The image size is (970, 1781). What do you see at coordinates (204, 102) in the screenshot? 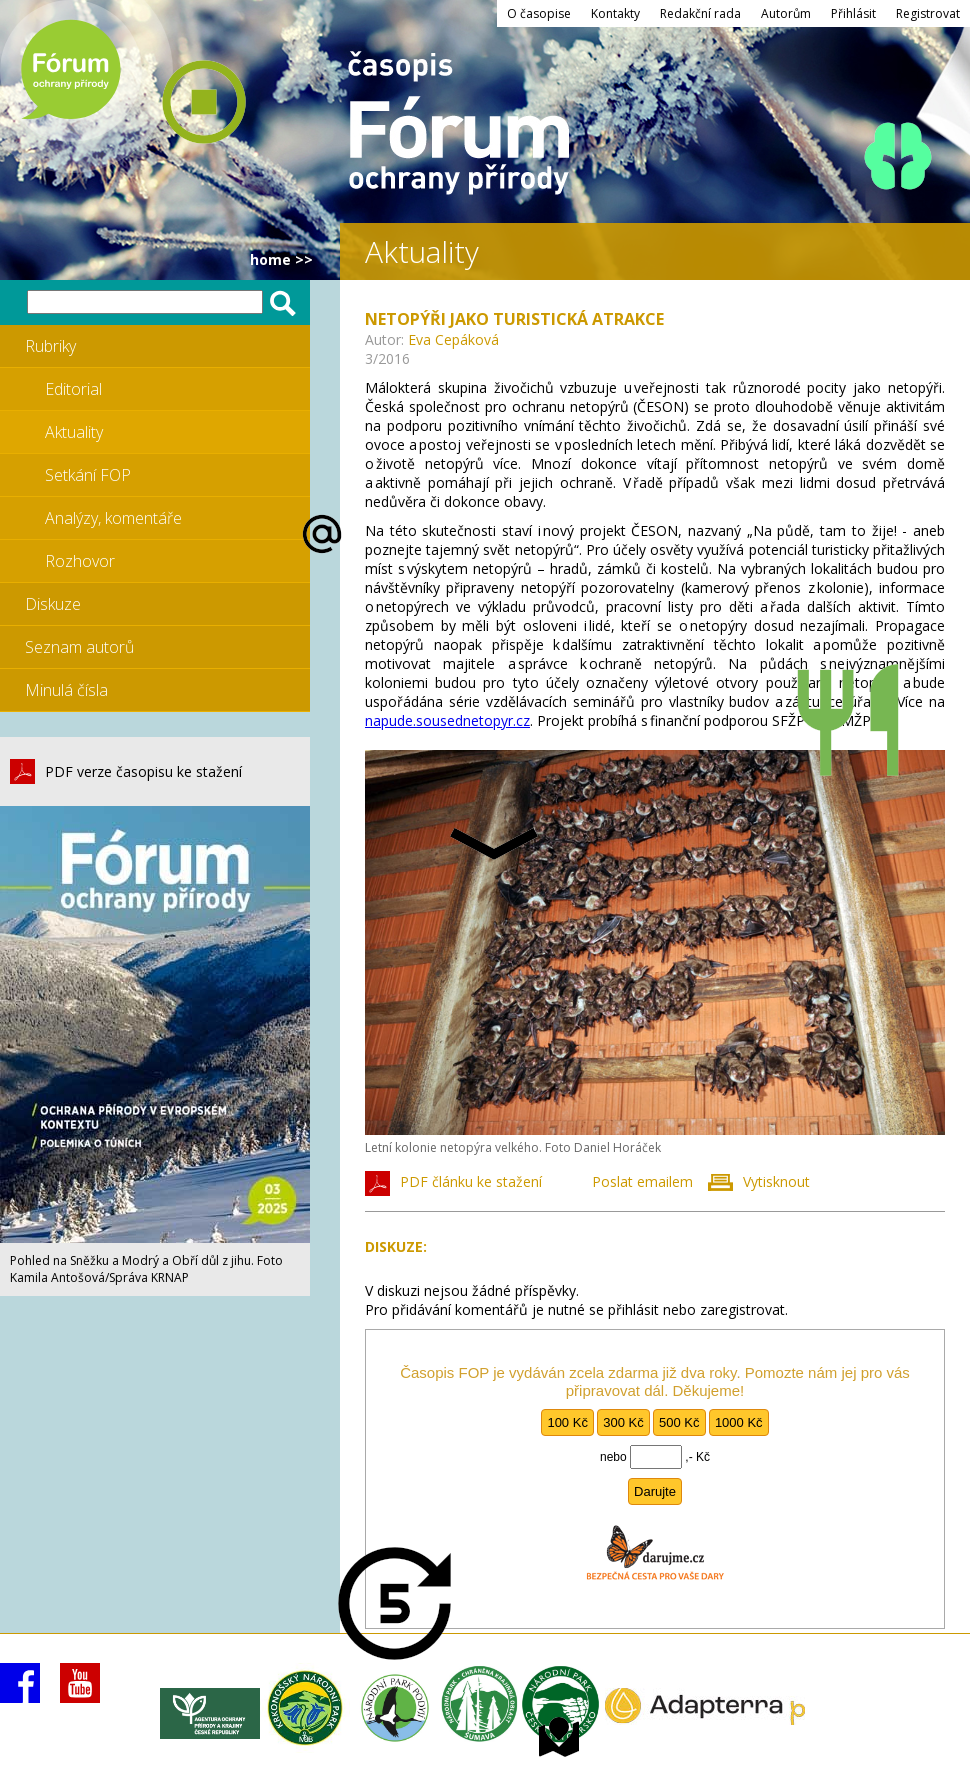
I see `stop media playback` at bounding box center [204, 102].